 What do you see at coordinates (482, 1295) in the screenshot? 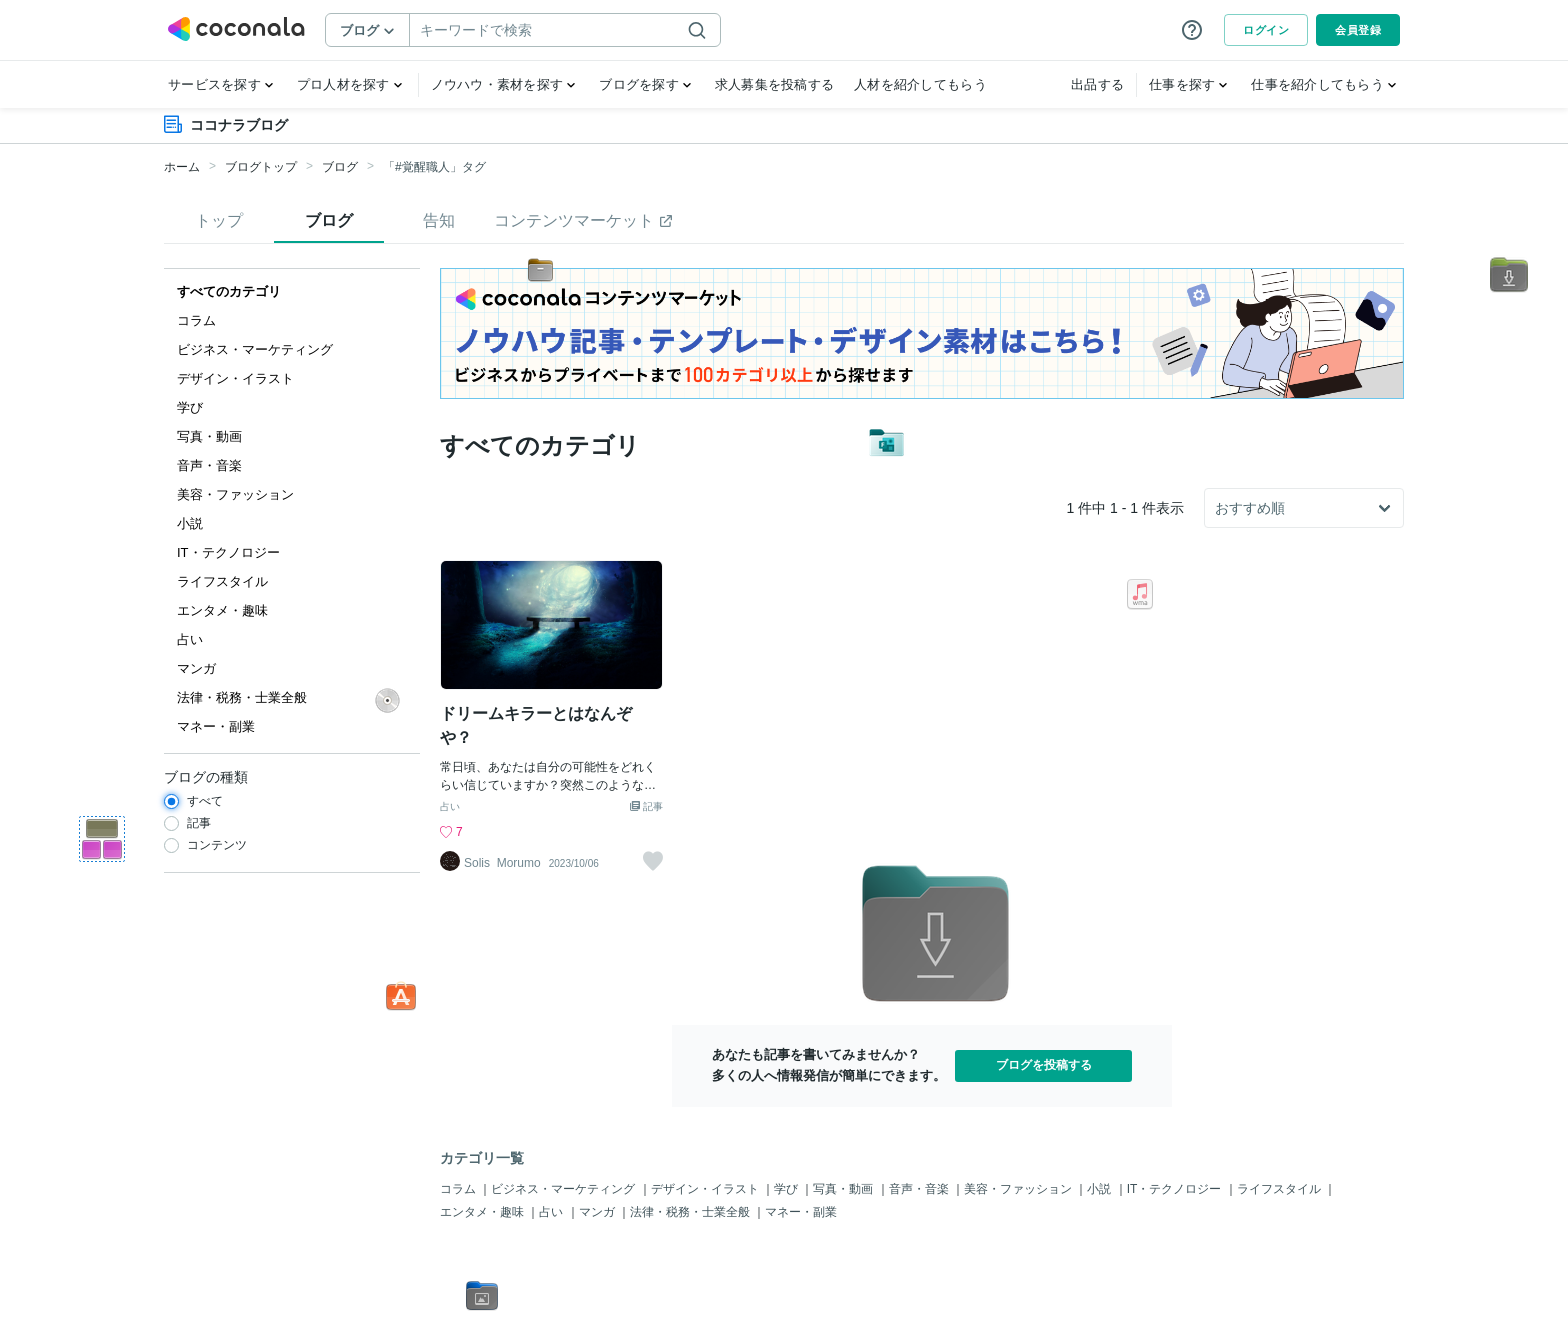
I see `open your pictures folder` at bounding box center [482, 1295].